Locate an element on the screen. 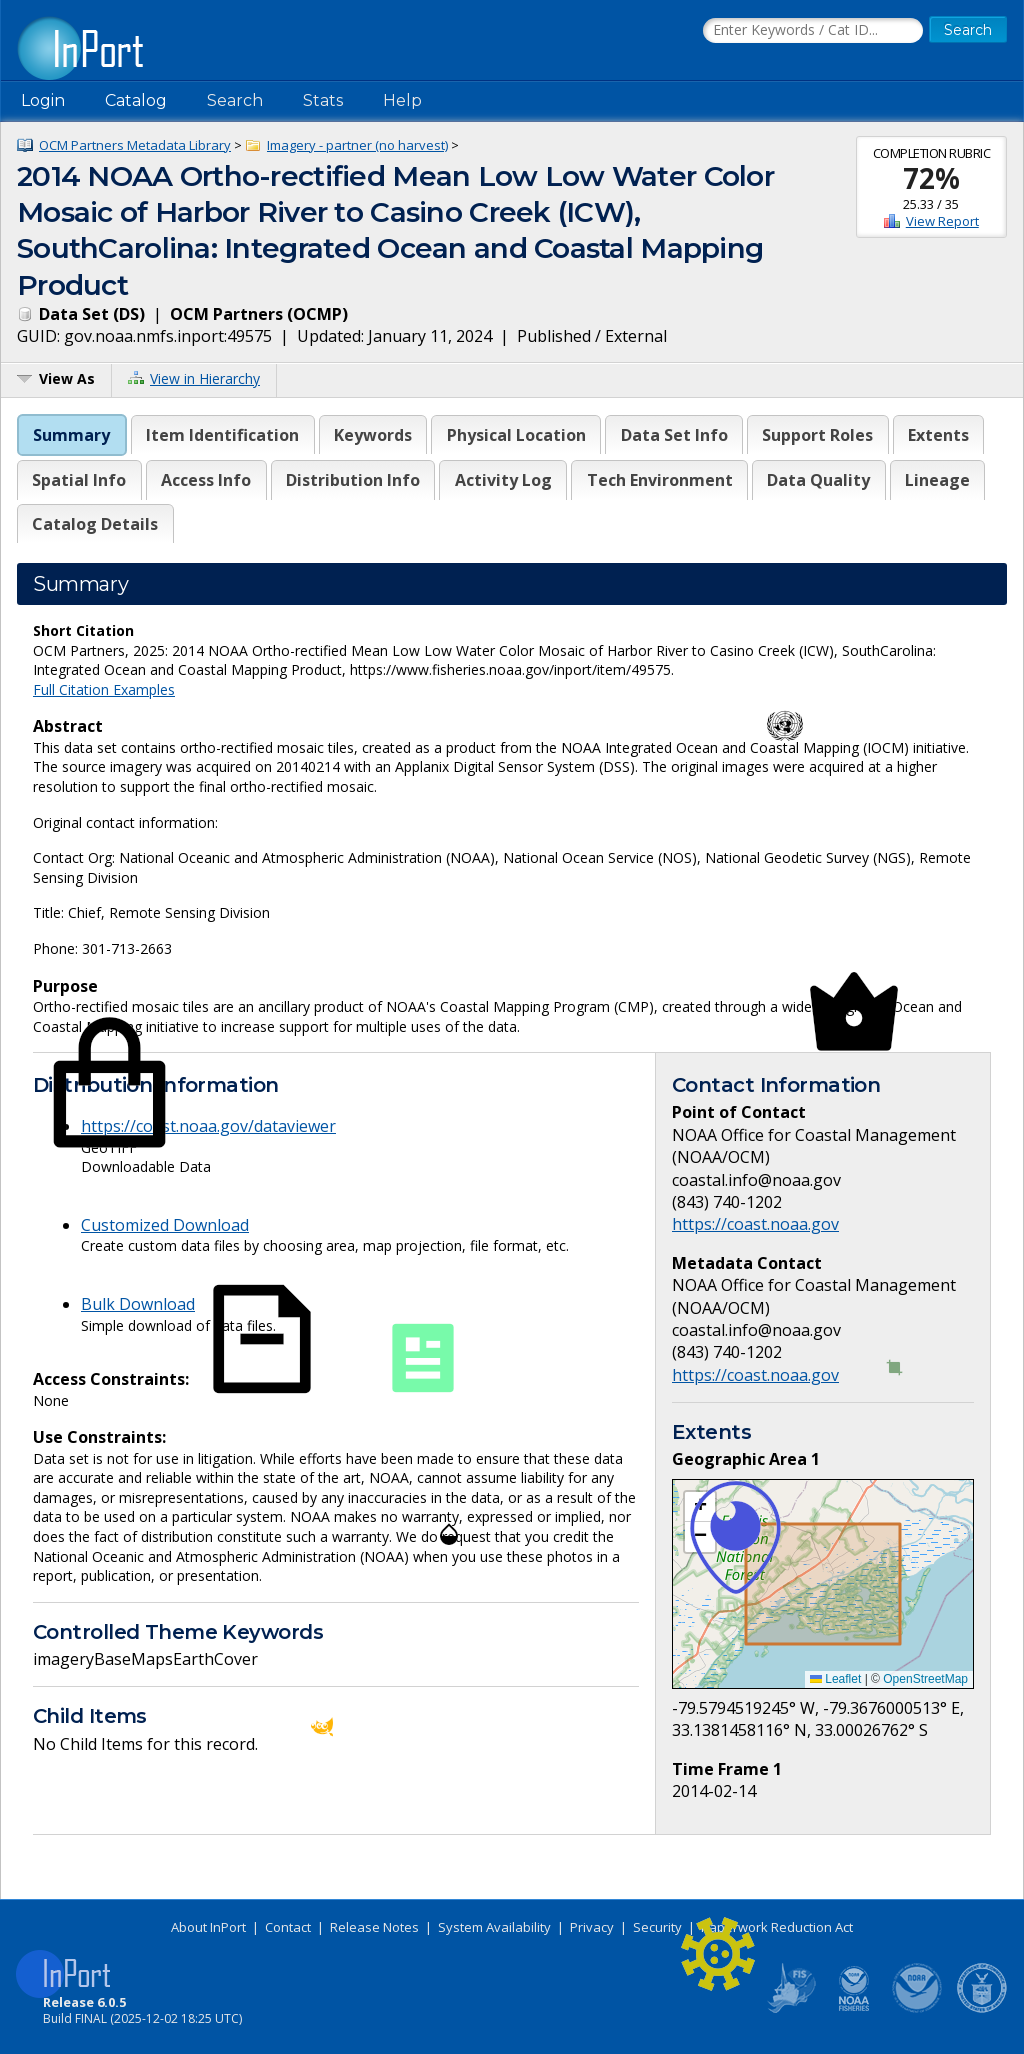 This screenshot has height=2054, width=1024. periscope app logo is located at coordinates (735, 1537).